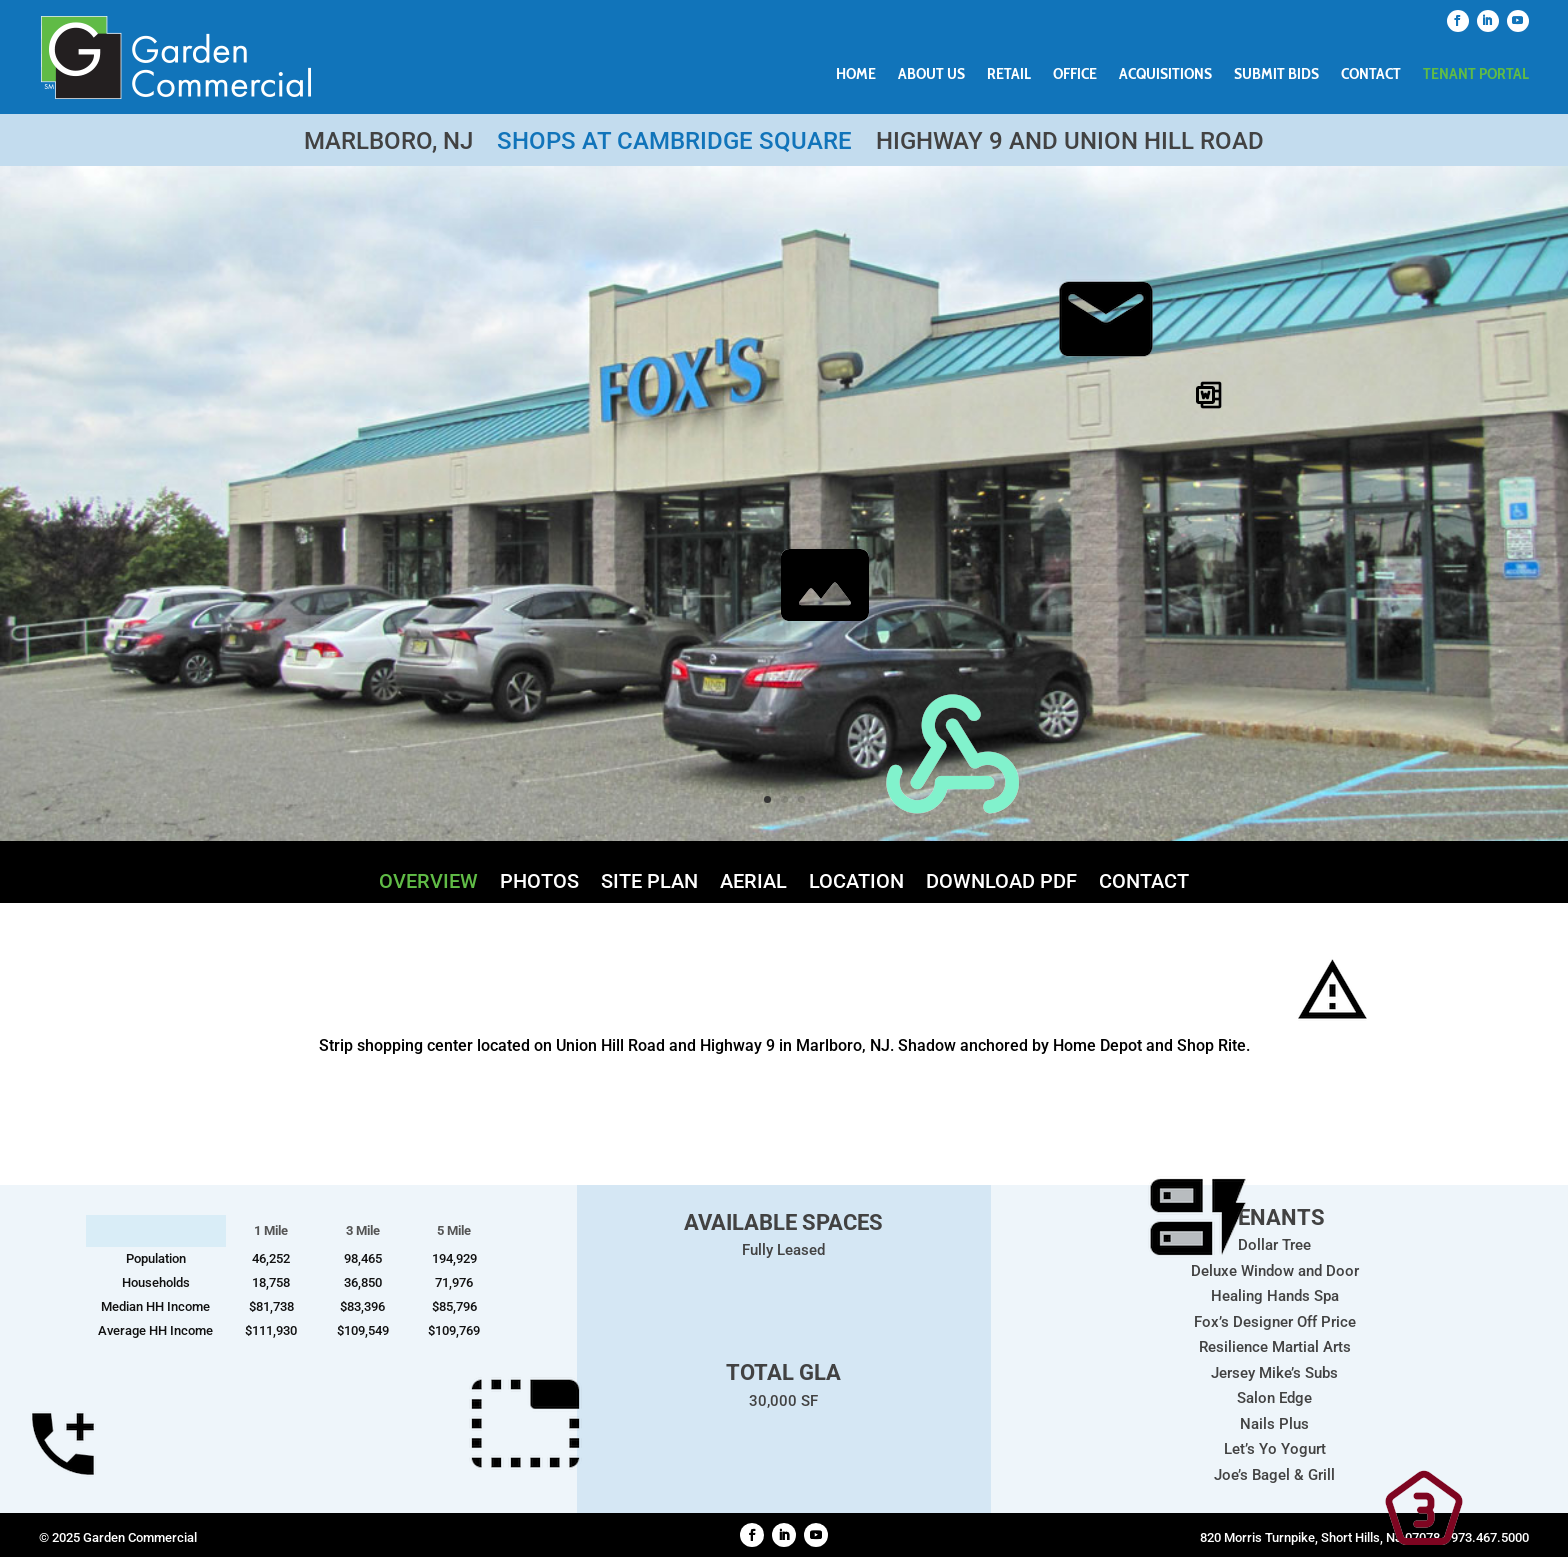  I want to click on step 3 in a multi-step process, so click(1424, 1510).